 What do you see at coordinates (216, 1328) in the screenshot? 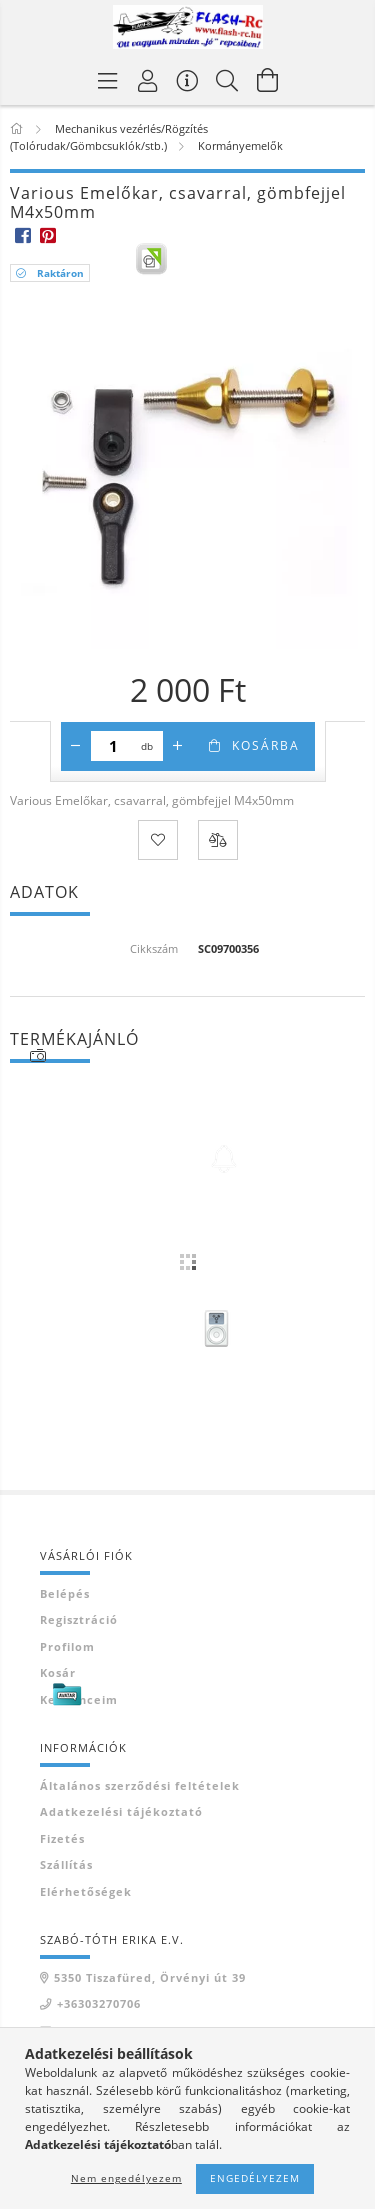
I see `indicates a connected iPod device` at bounding box center [216, 1328].